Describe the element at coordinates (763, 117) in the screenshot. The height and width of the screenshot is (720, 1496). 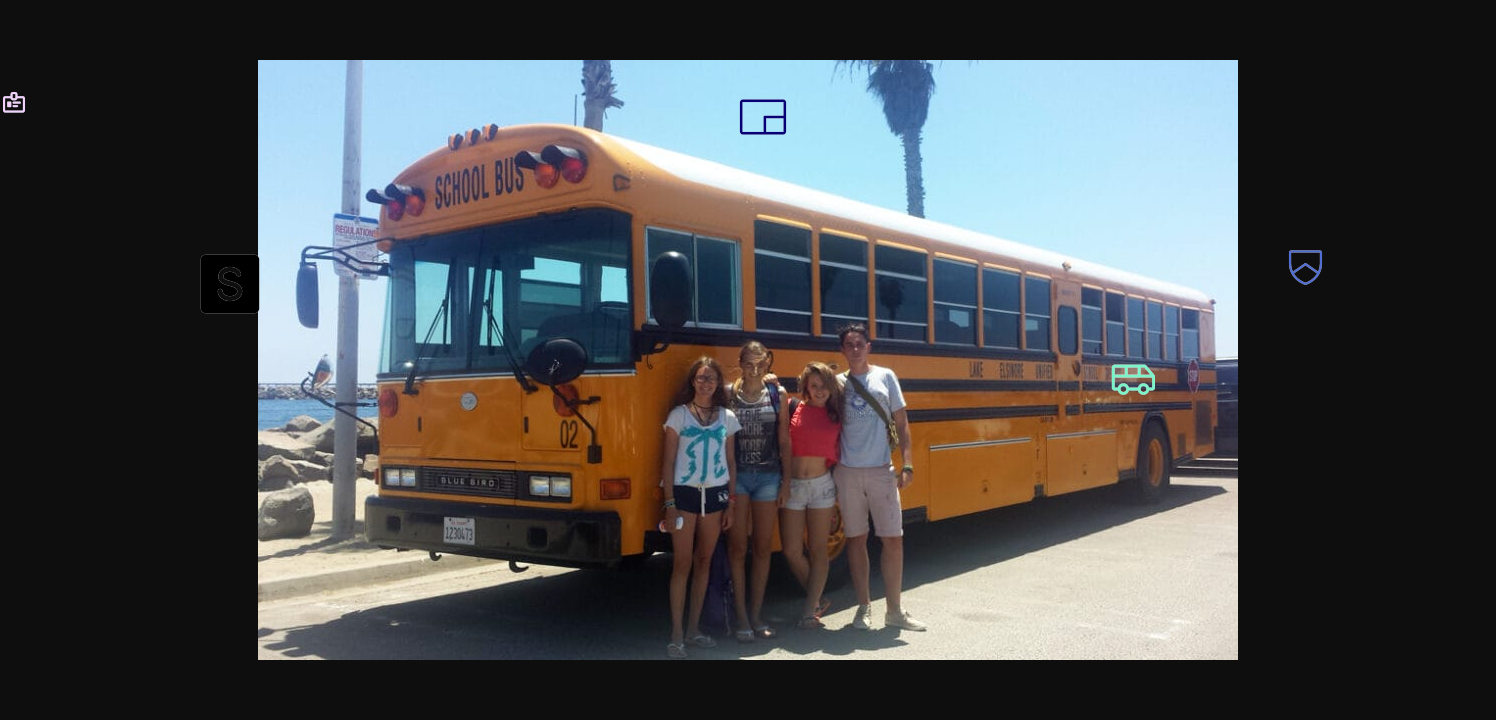
I see `enable picture-in-picture mode` at that location.